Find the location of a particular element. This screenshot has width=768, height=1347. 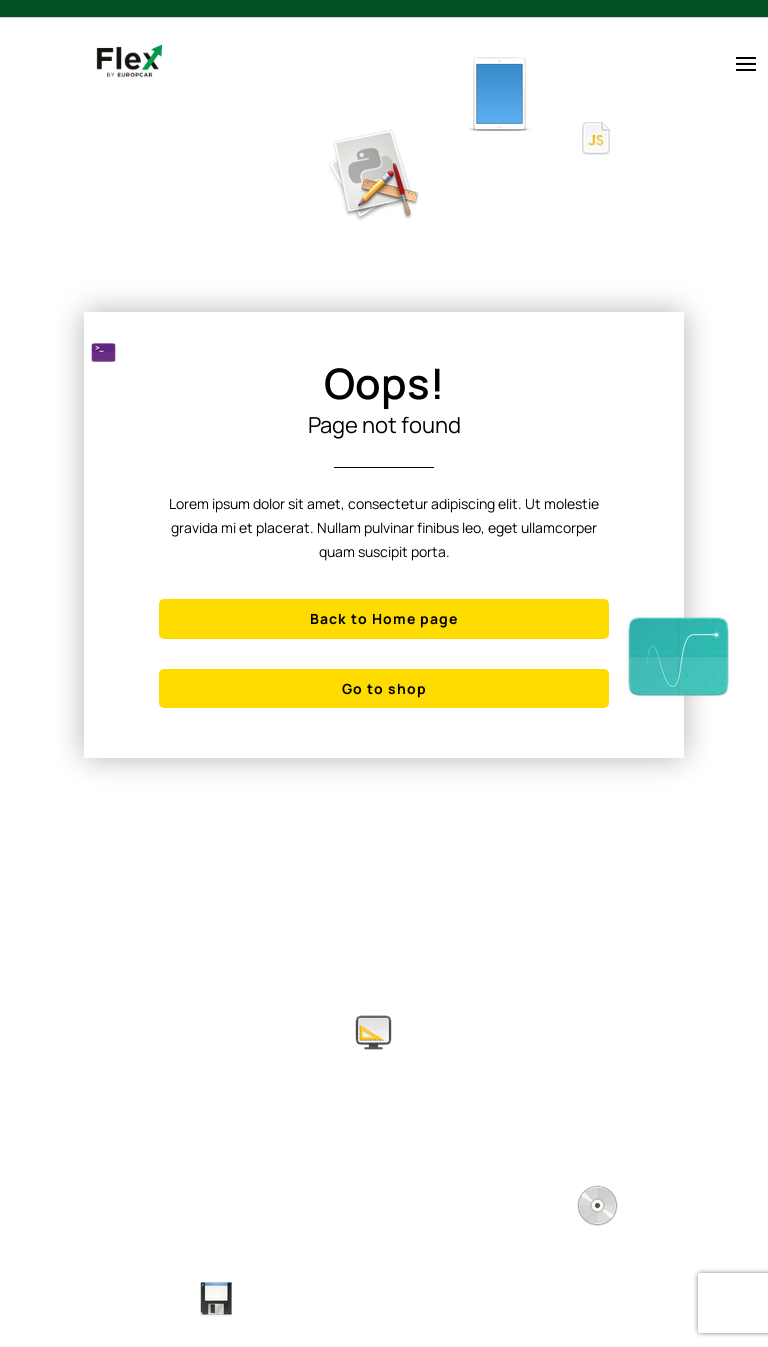

manage connected iPad device is located at coordinates (499, 93).